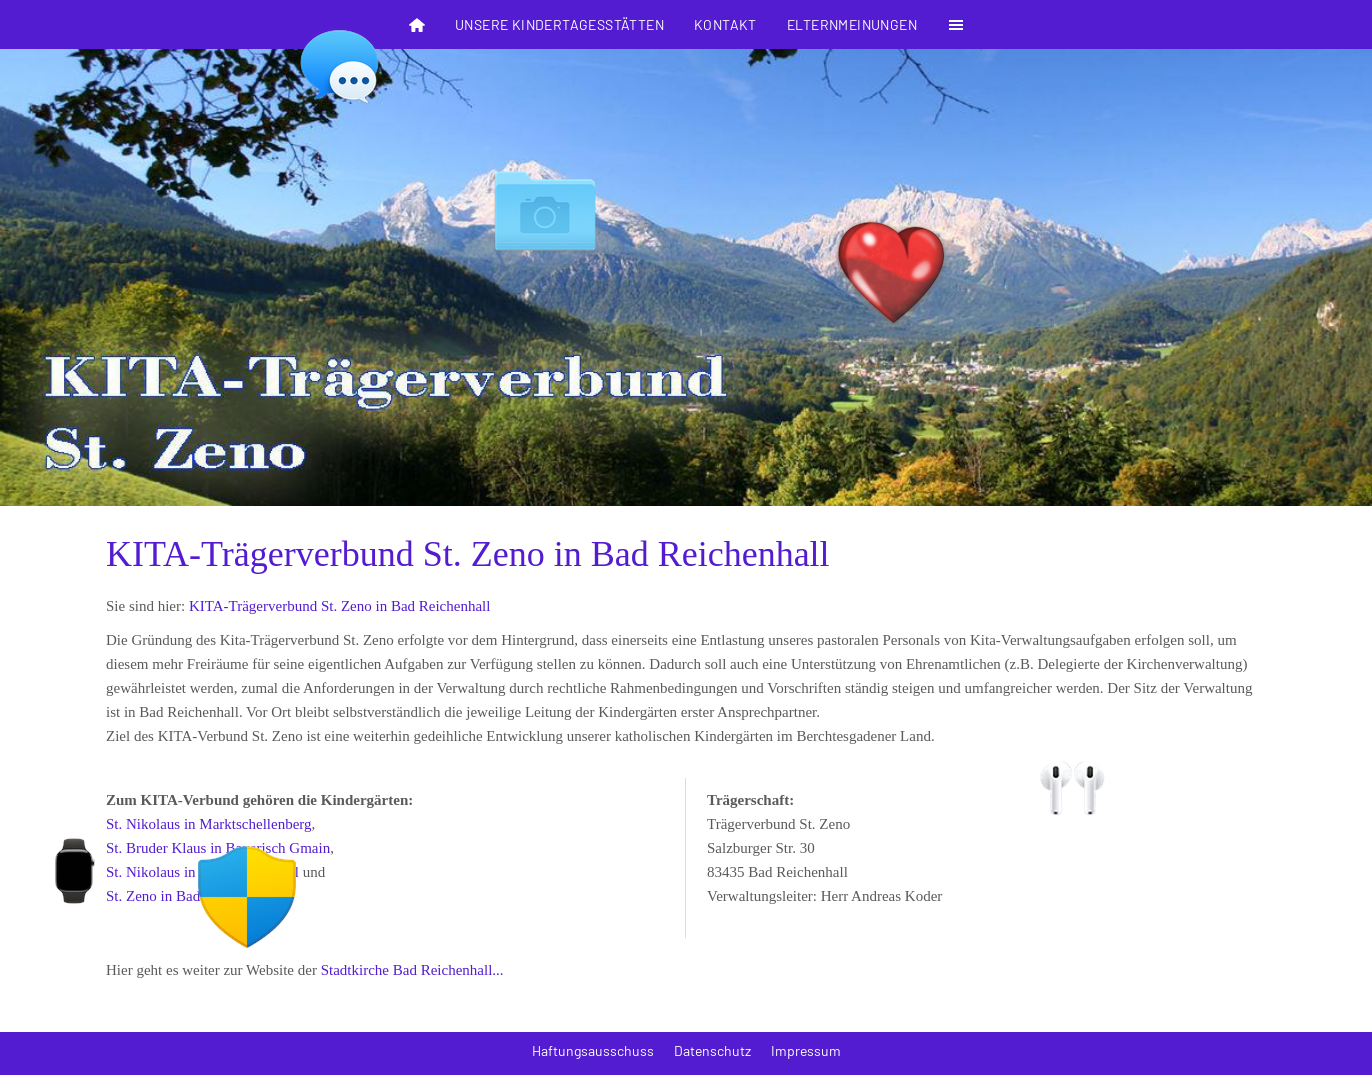  What do you see at coordinates (339, 65) in the screenshot?
I see `open messages preferences or settings` at bounding box center [339, 65].